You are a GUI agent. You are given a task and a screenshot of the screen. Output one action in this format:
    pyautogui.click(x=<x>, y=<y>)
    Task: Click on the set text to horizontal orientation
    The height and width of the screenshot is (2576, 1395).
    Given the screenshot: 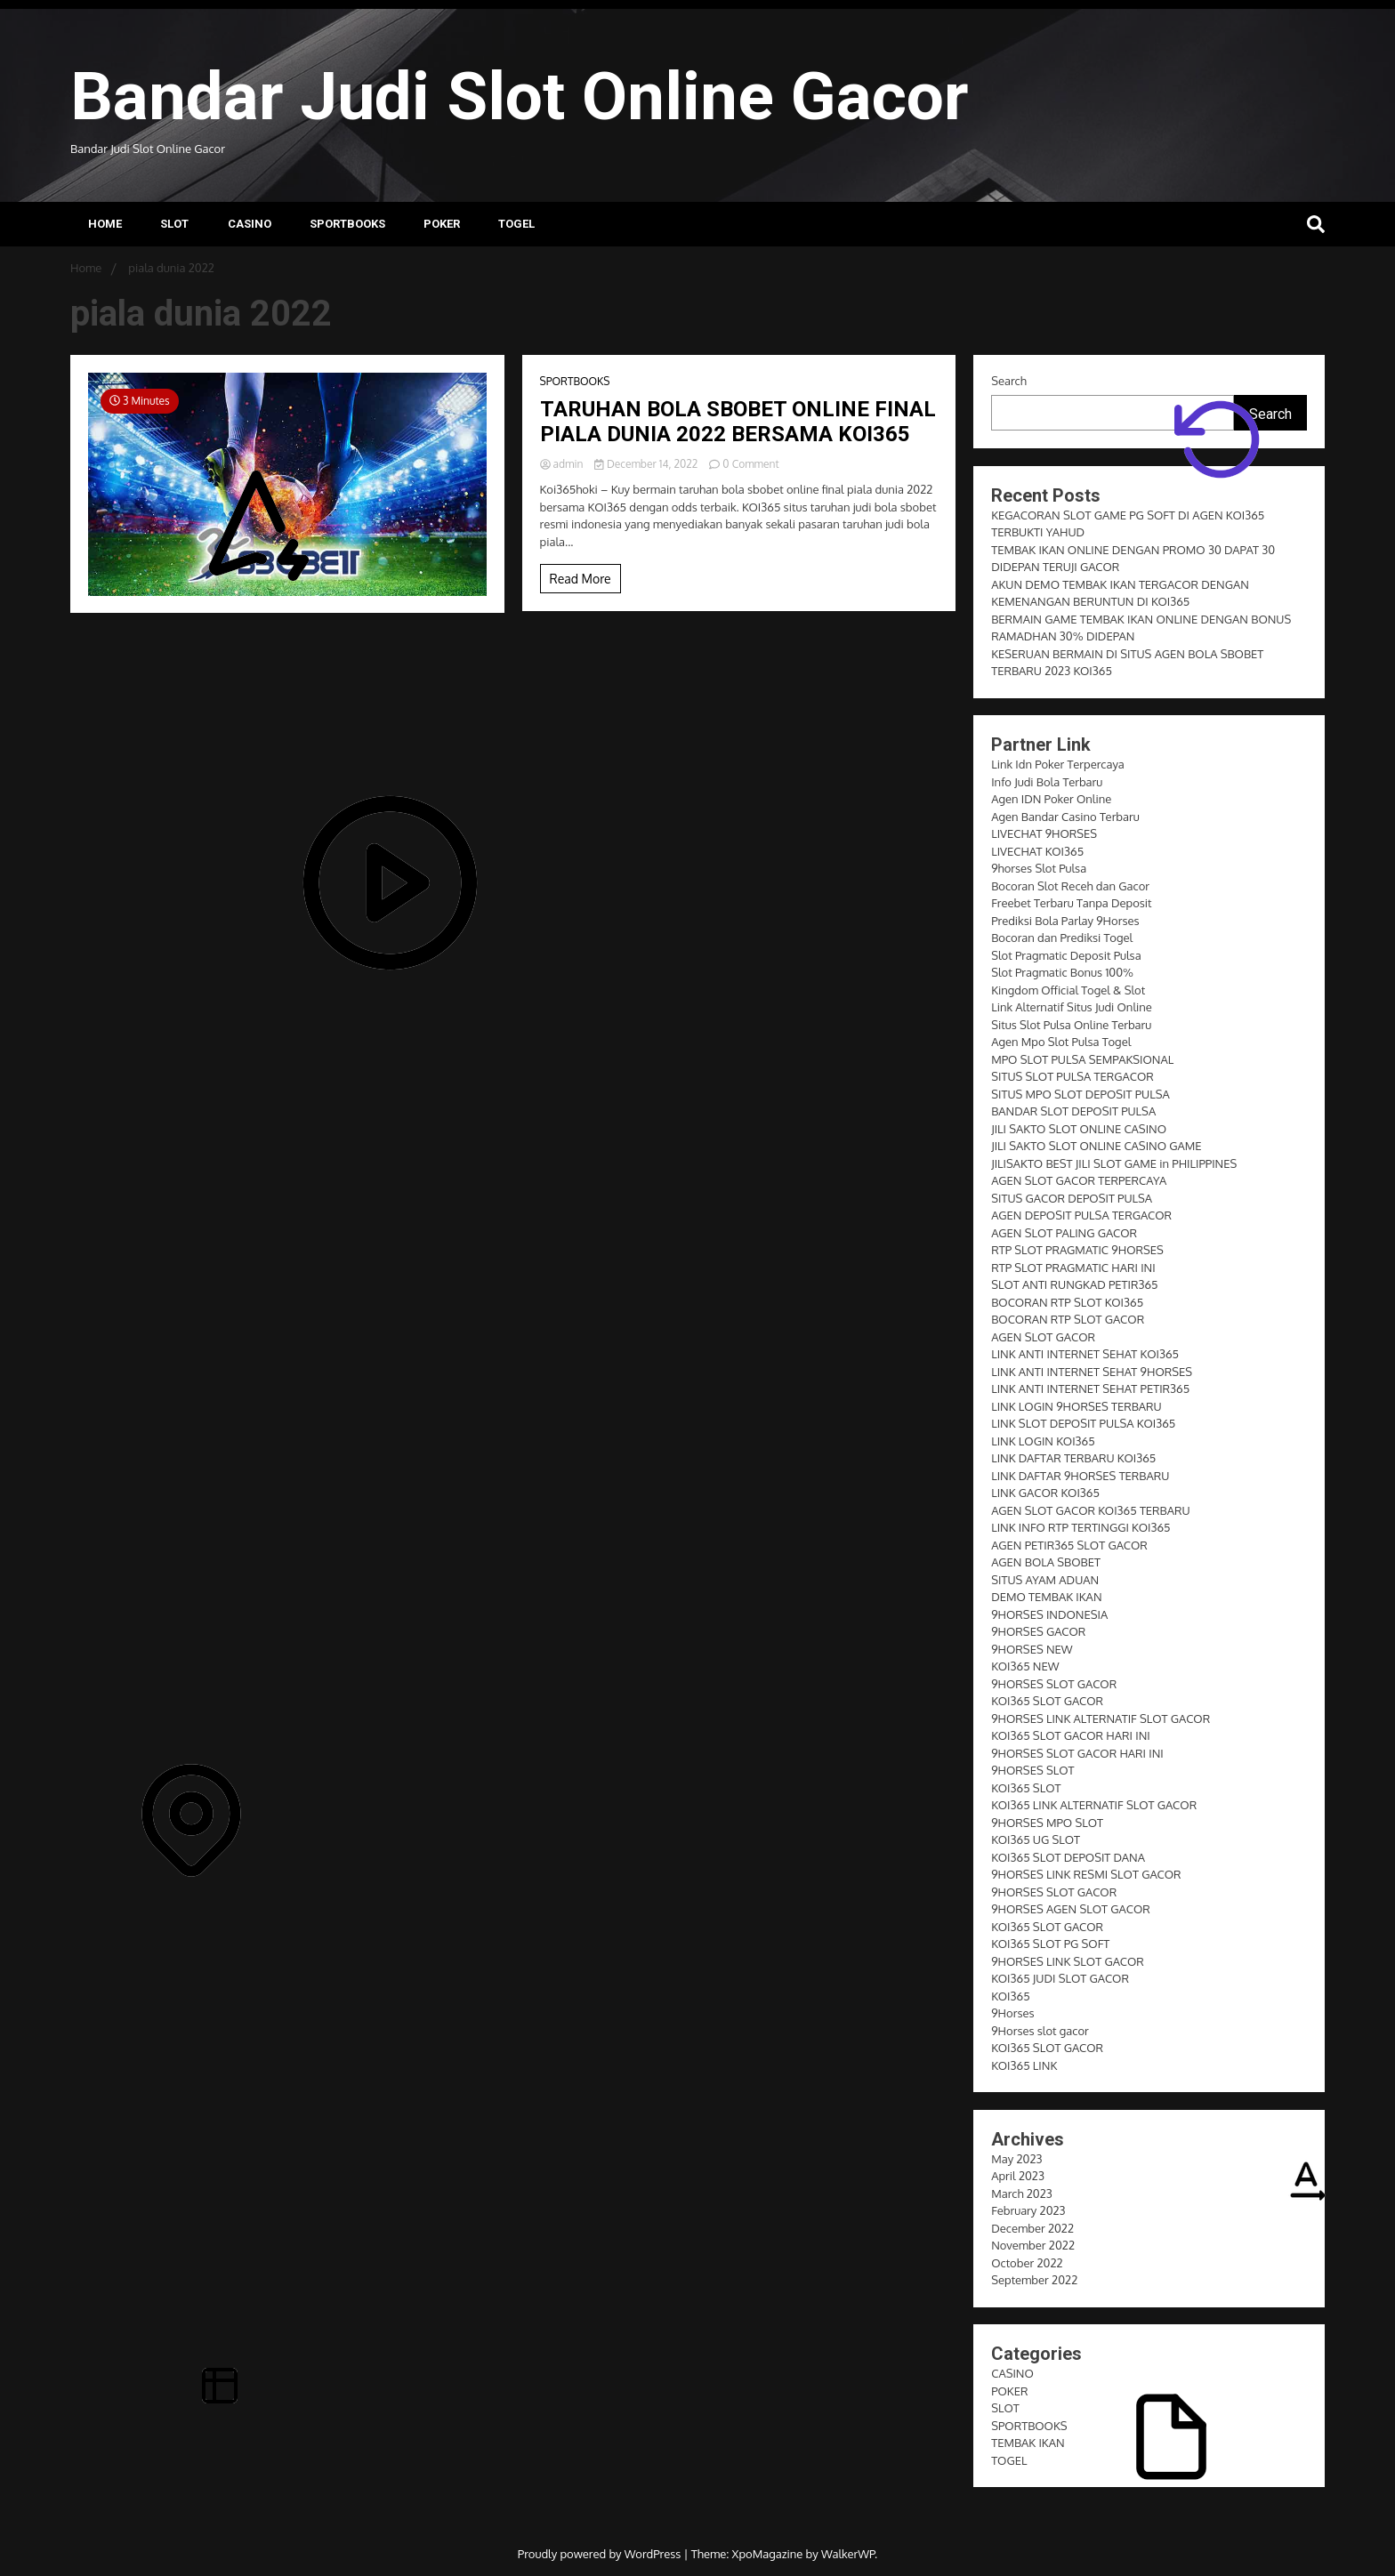 What is the action you would take?
    pyautogui.click(x=1306, y=2182)
    